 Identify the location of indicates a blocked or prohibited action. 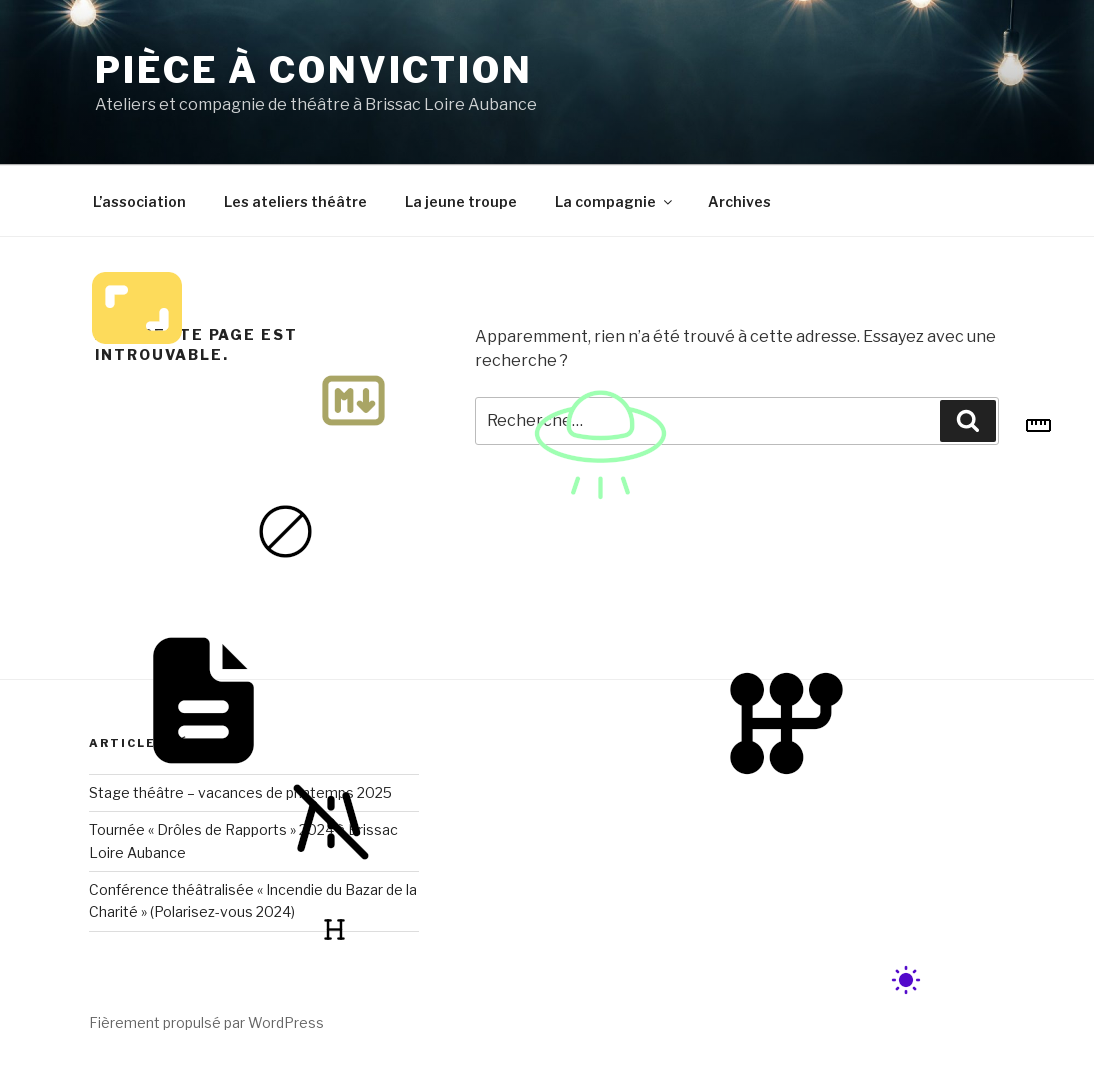
(285, 531).